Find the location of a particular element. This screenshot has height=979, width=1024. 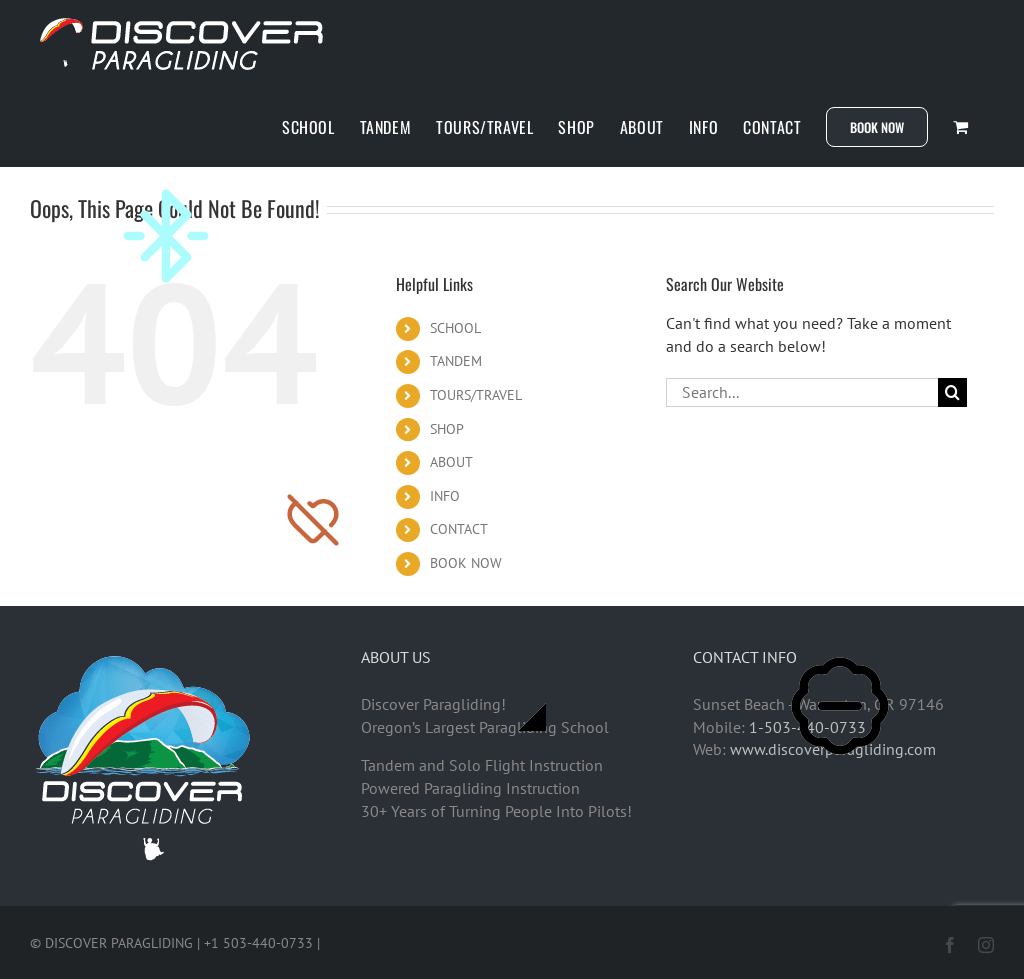

remove from favorites is located at coordinates (313, 520).